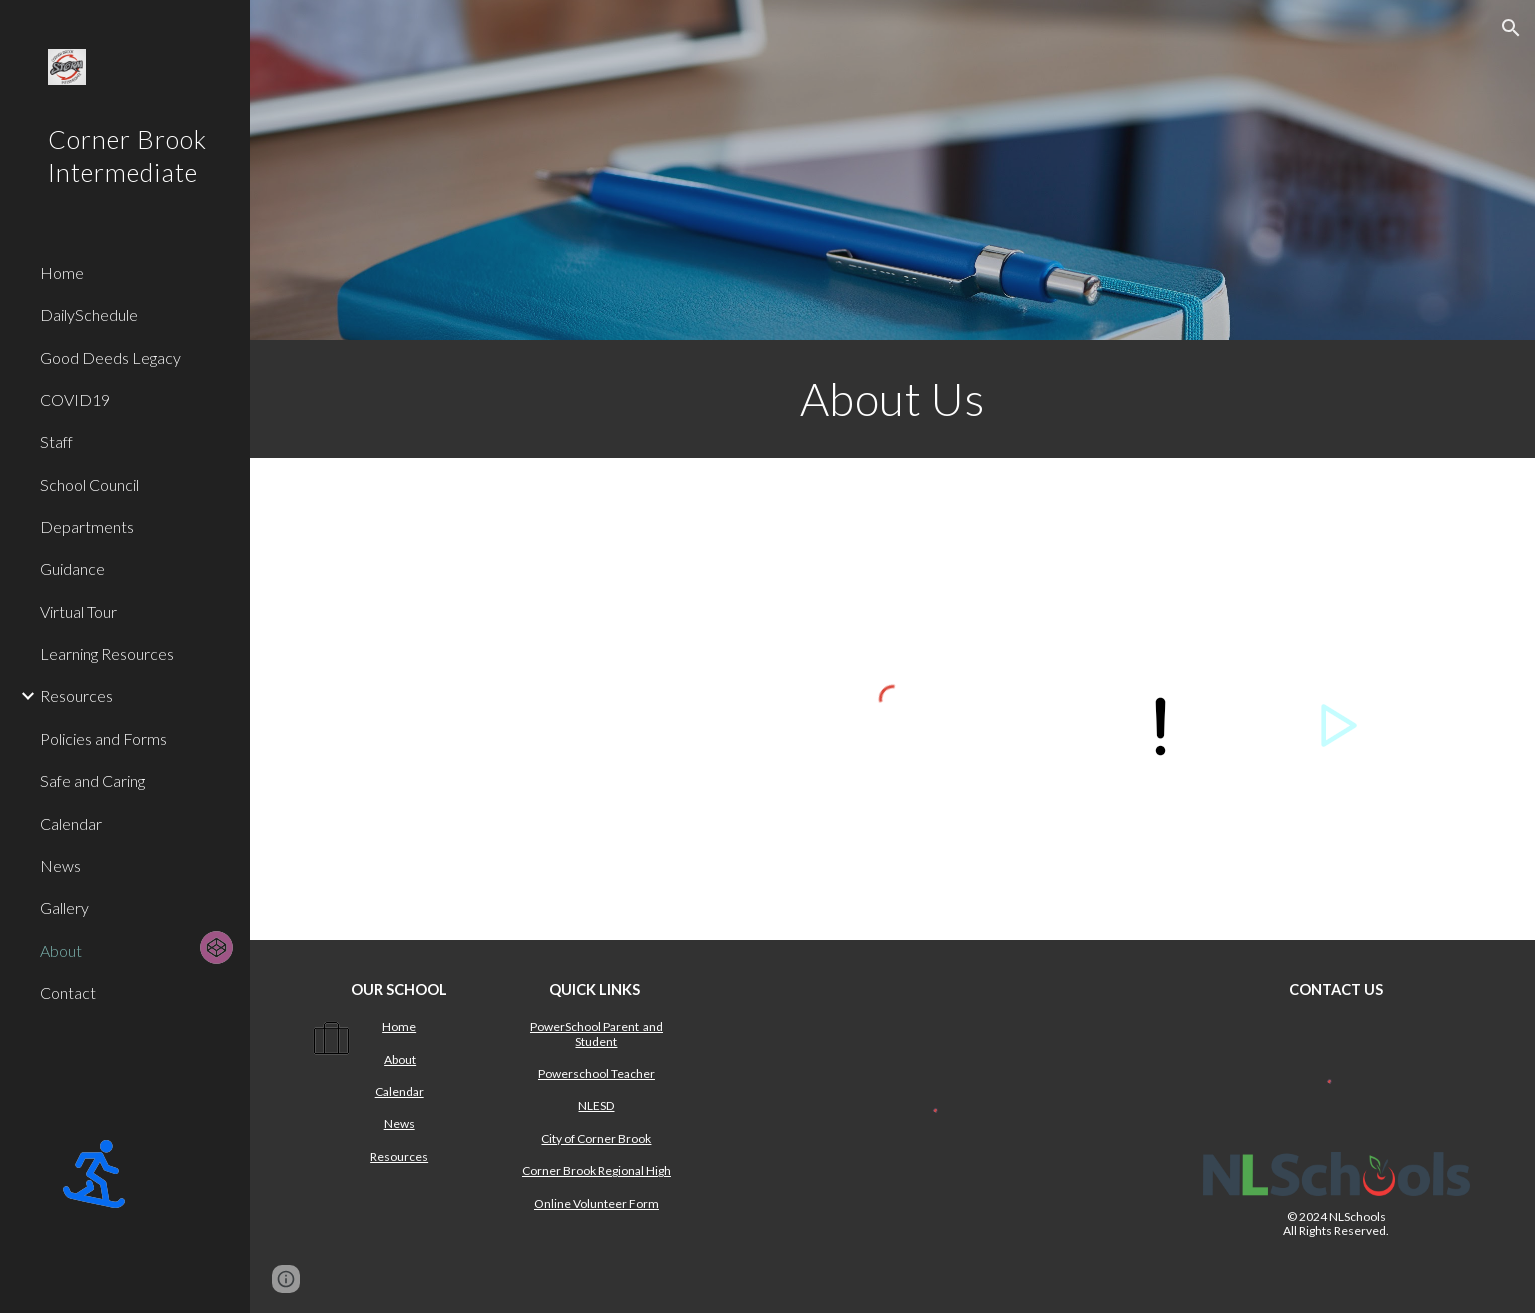  What do you see at coordinates (1335, 725) in the screenshot?
I see `play media or start playback` at bounding box center [1335, 725].